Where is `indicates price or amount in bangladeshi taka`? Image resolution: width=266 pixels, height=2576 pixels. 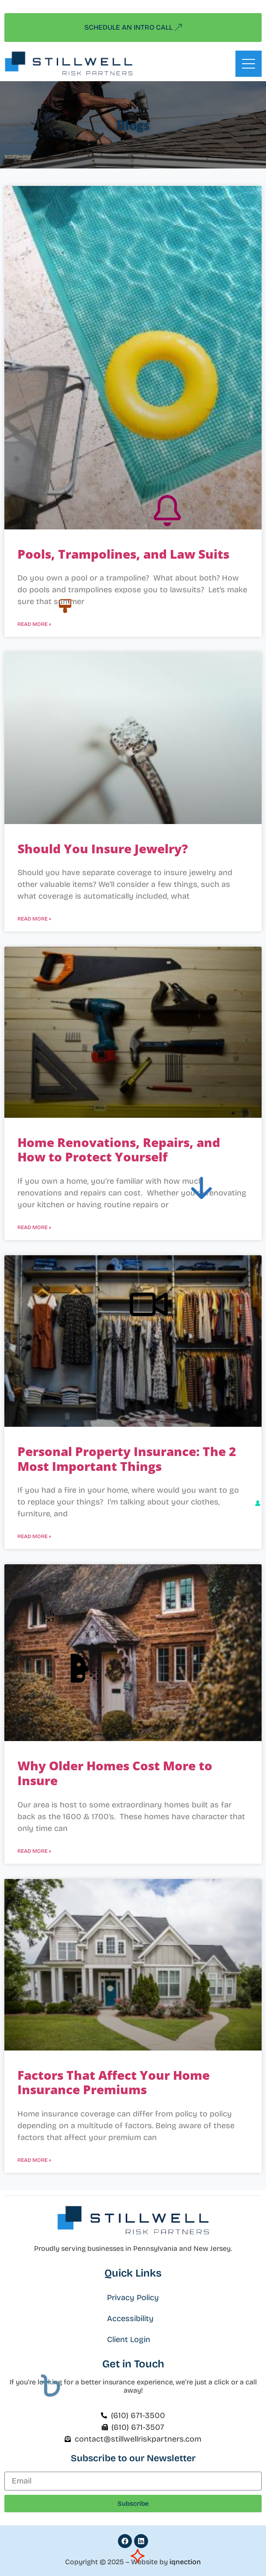
indicates price or amount in bangladeshi taka is located at coordinates (50, 2385).